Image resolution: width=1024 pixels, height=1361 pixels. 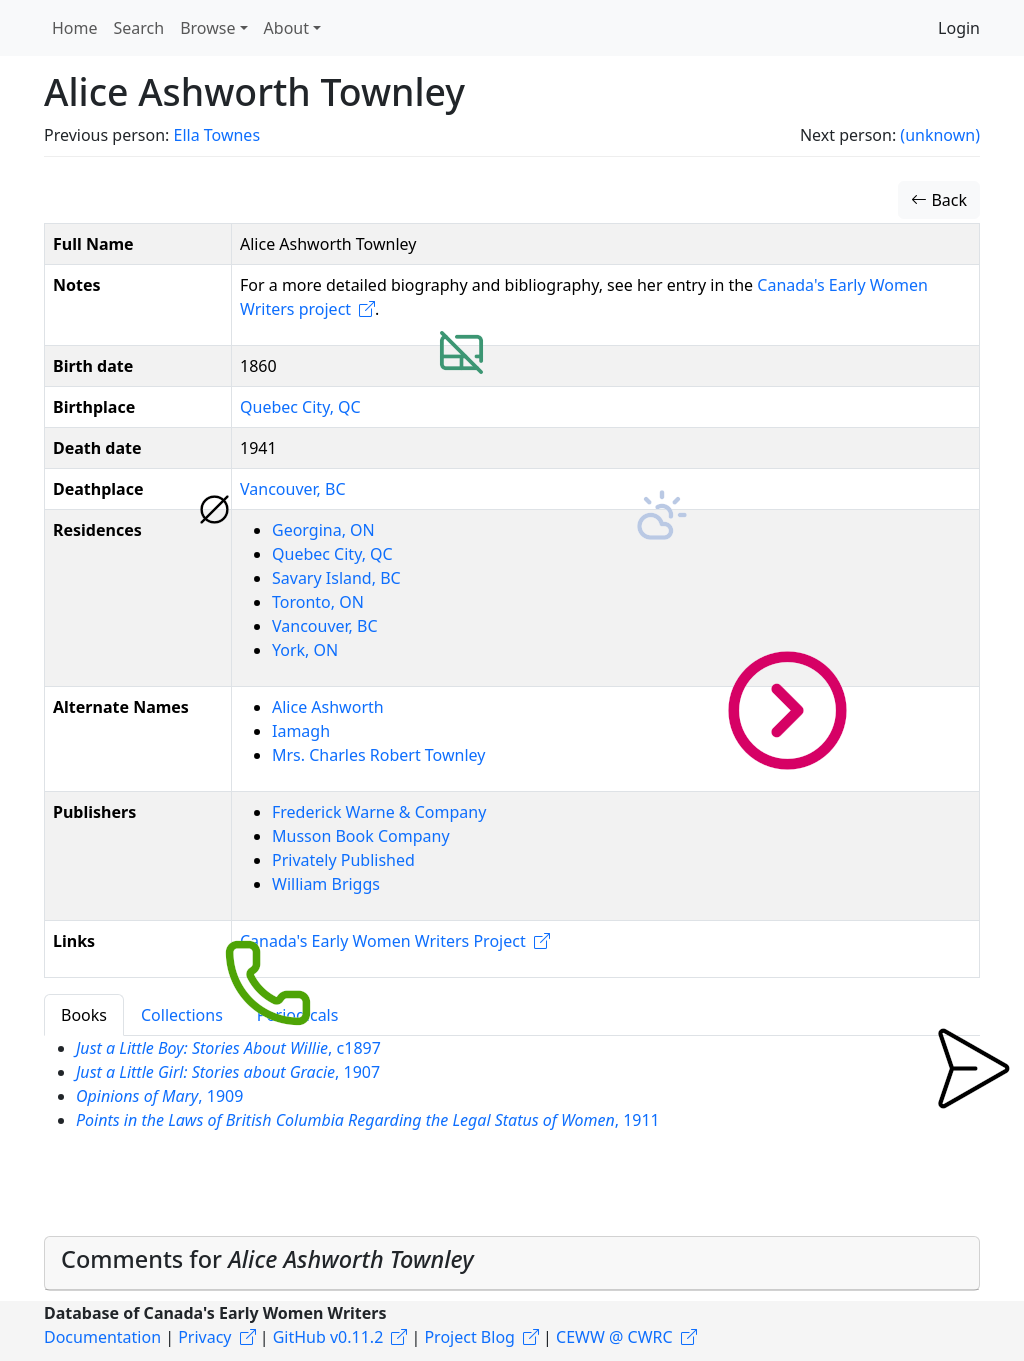 I want to click on go to next item or page, so click(x=787, y=710).